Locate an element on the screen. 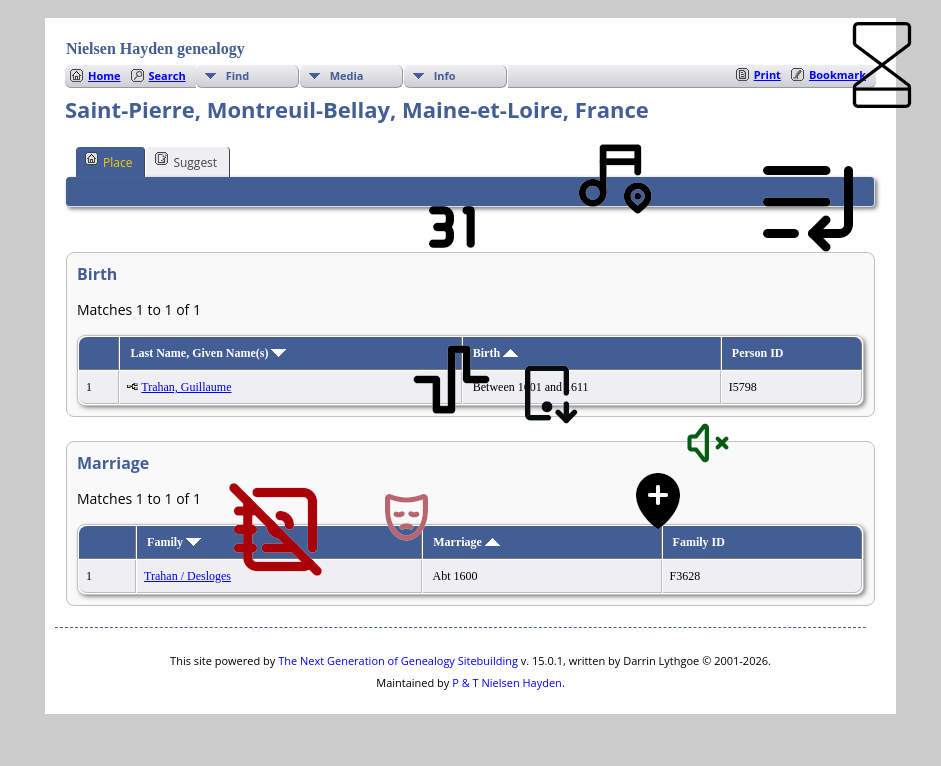 The height and width of the screenshot is (766, 941). contacts unavailable or disabled is located at coordinates (275, 529).